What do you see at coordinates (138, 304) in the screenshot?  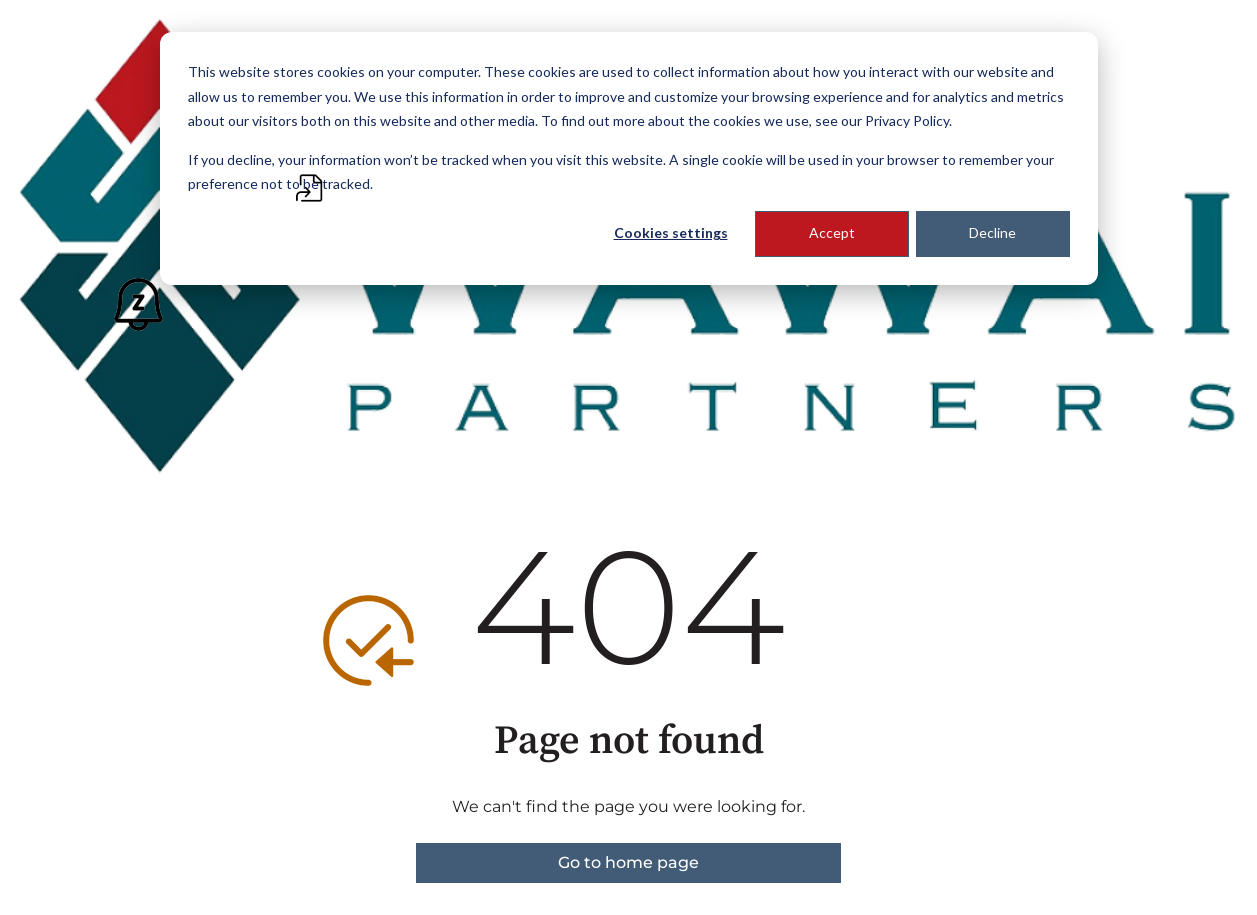 I see `mute notifications or enable sleep mode` at bounding box center [138, 304].